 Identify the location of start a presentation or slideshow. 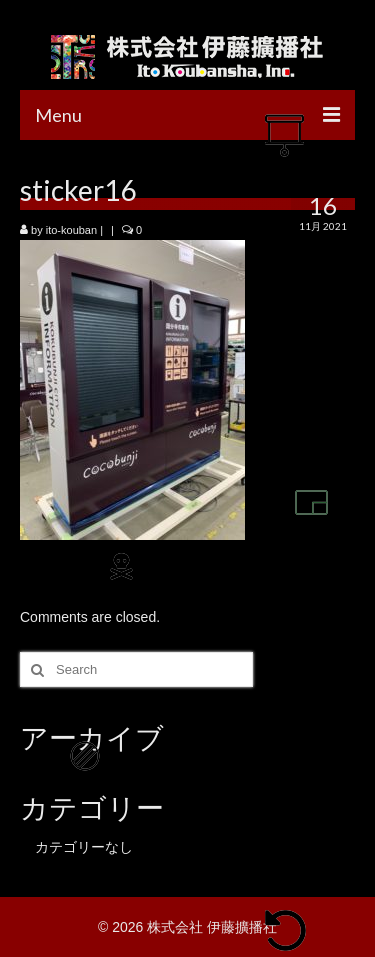
(284, 132).